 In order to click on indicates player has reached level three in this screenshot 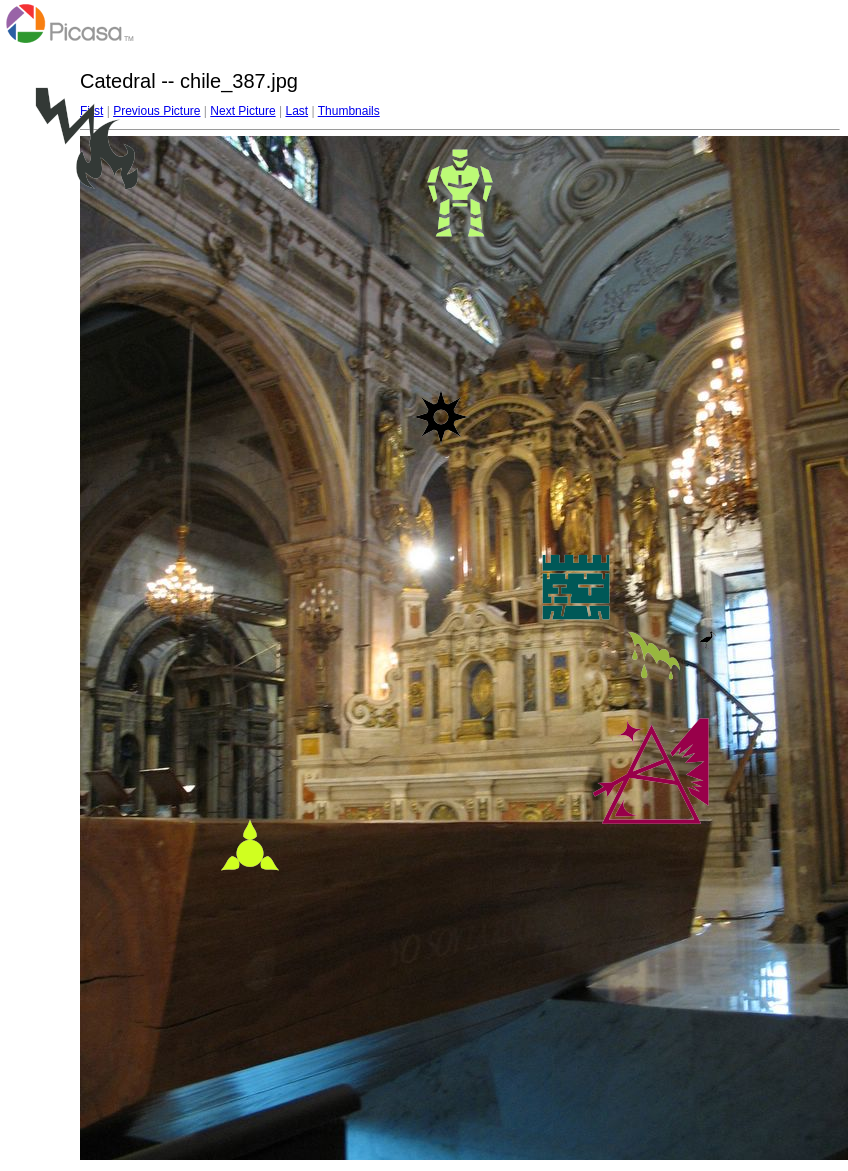, I will do `click(250, 845)`.